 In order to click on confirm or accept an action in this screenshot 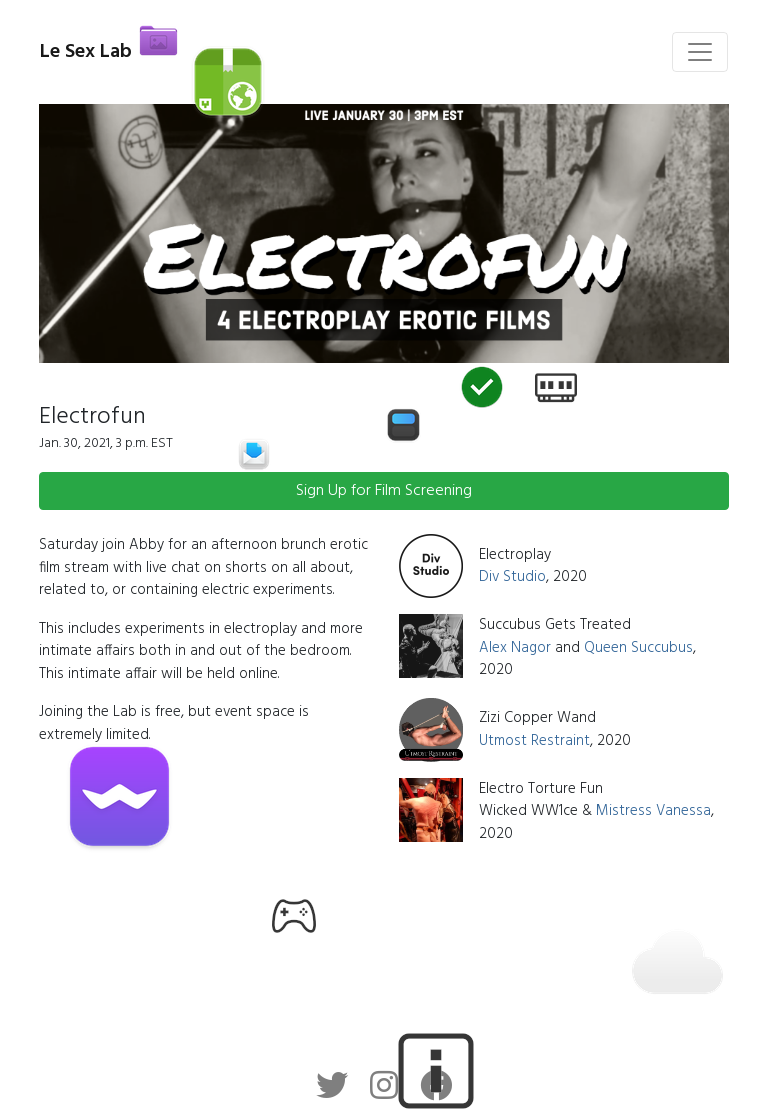, I will do `click(482, 387)`.